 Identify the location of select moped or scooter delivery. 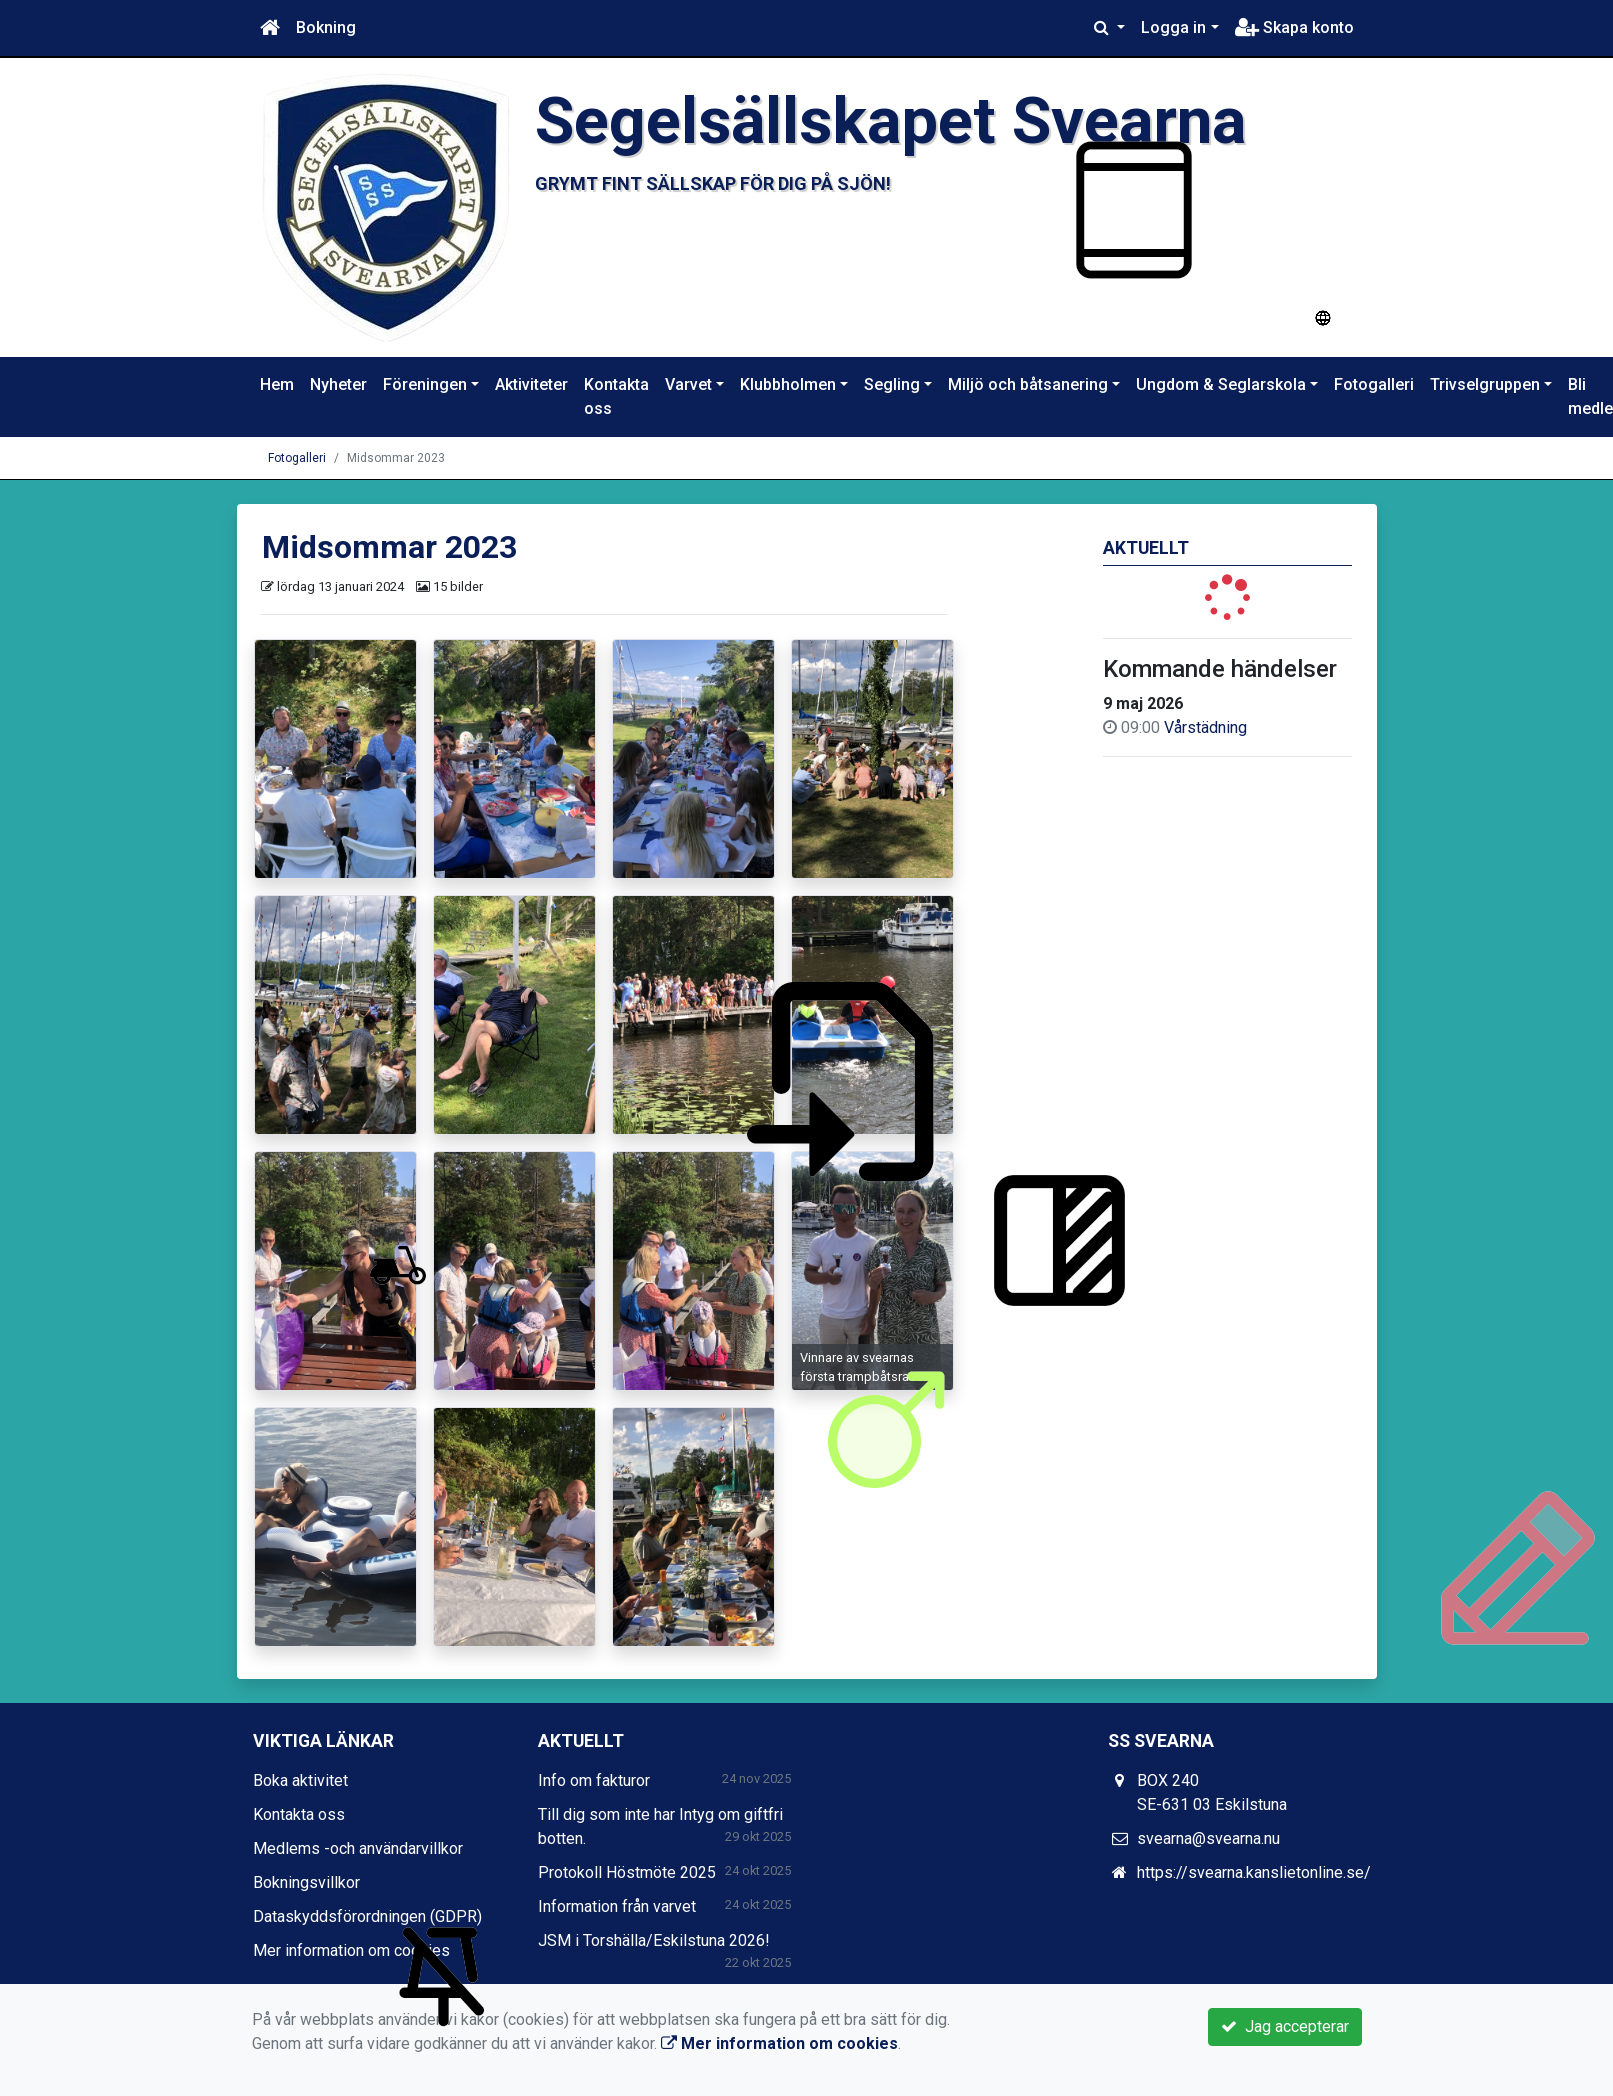
(398, 1267).